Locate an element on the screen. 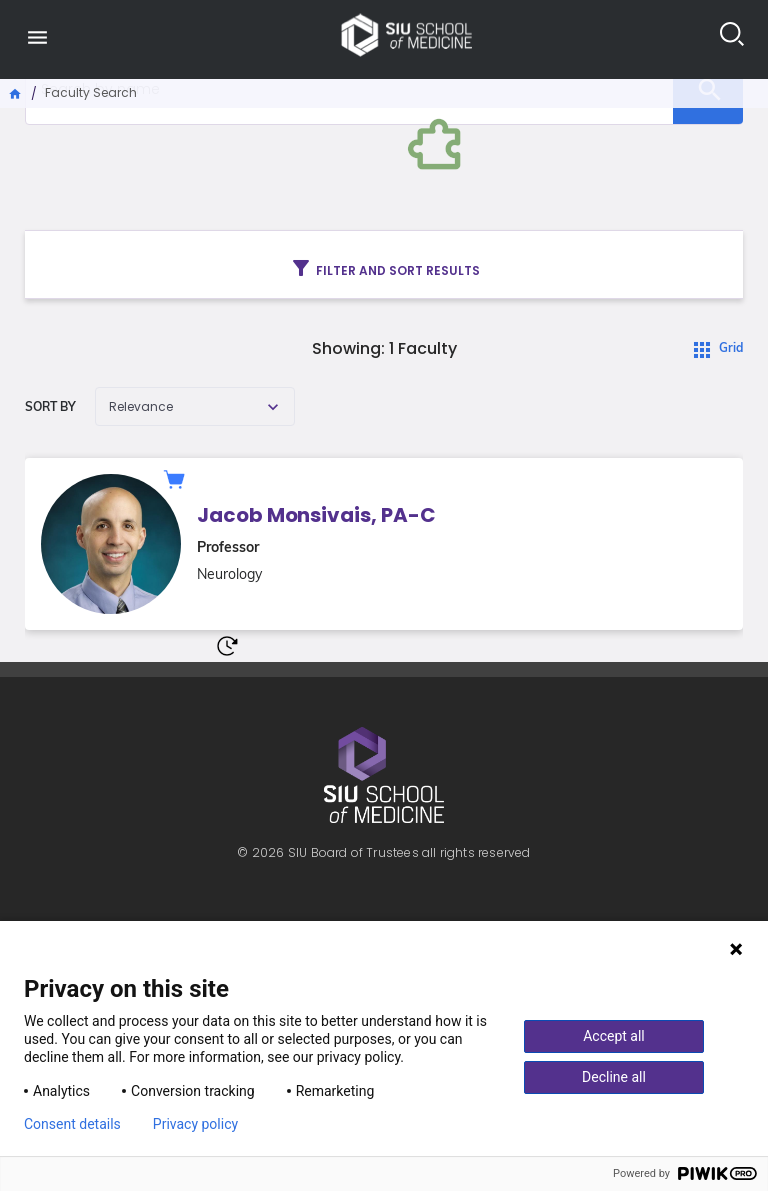 The image size is (768, 1191). restore from history is located at coordinates (227, 646).